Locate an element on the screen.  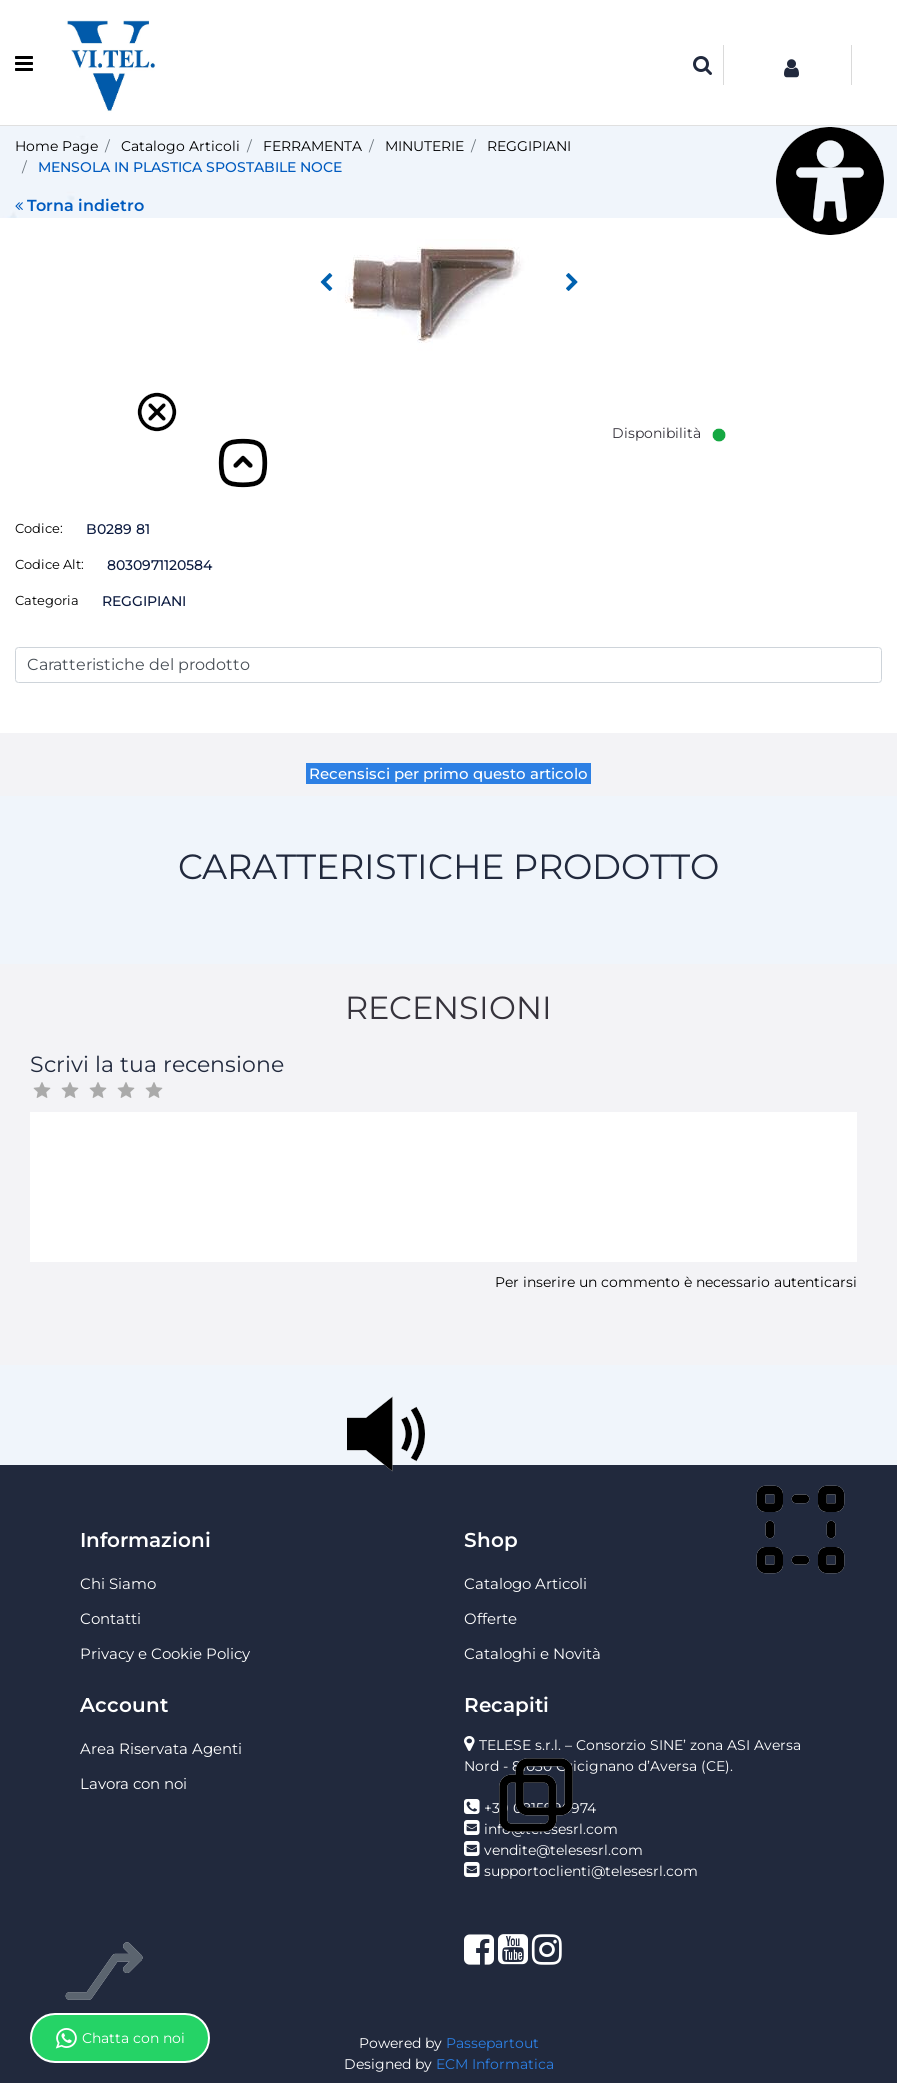
view overlapping layers or intersecting objects is located at coordinates (536, 1795).